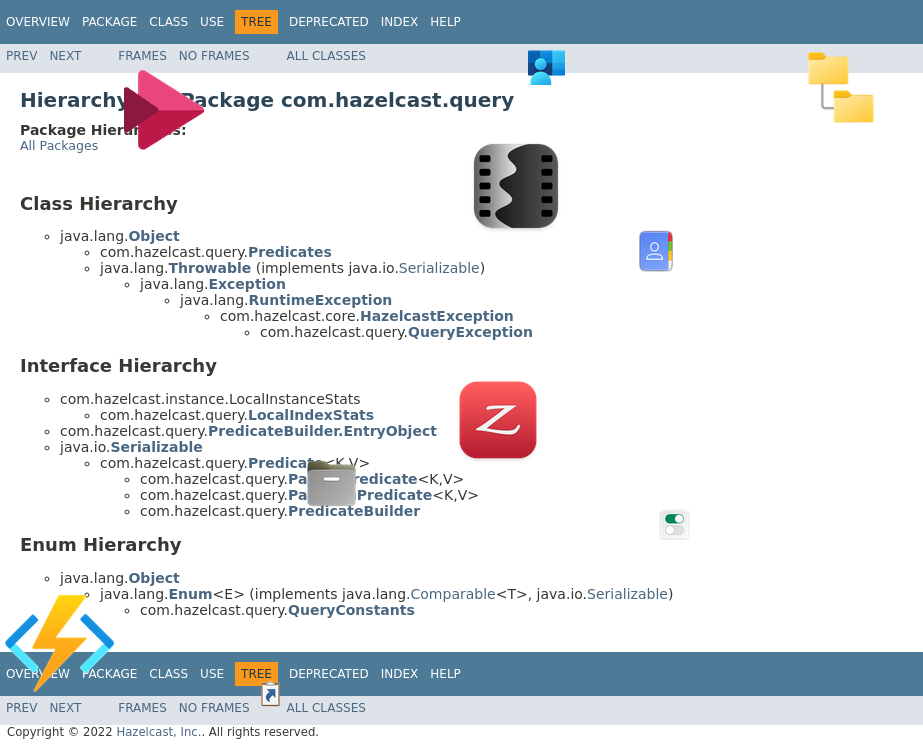 The width and height of the screenshot is (923, 753). I want to click on open the stream app, so click(164, 110).